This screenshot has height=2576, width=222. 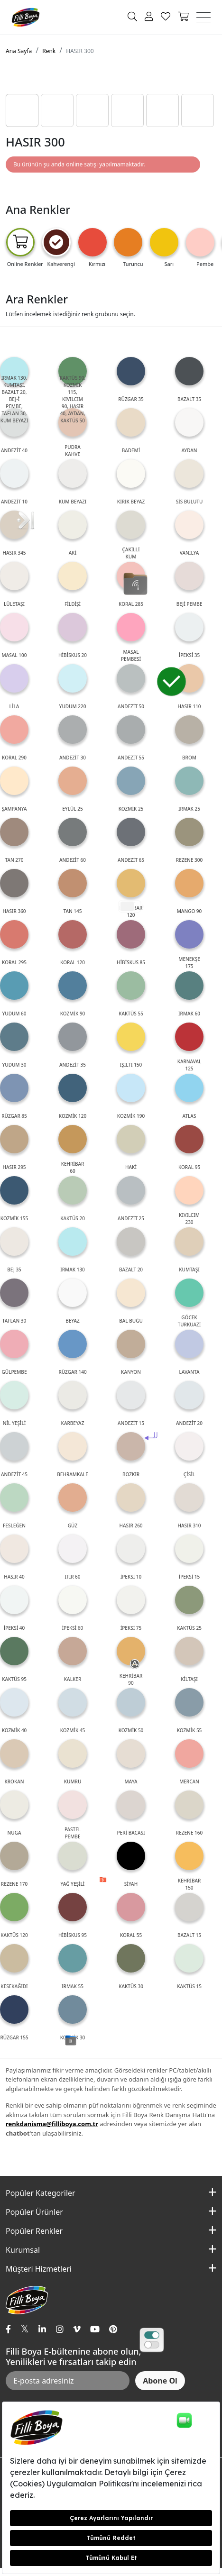 What do you see at coordinates (26, 520) in the screenshot?
I see `go to the first item in a list or sequence` at bounding box center [26, 520].